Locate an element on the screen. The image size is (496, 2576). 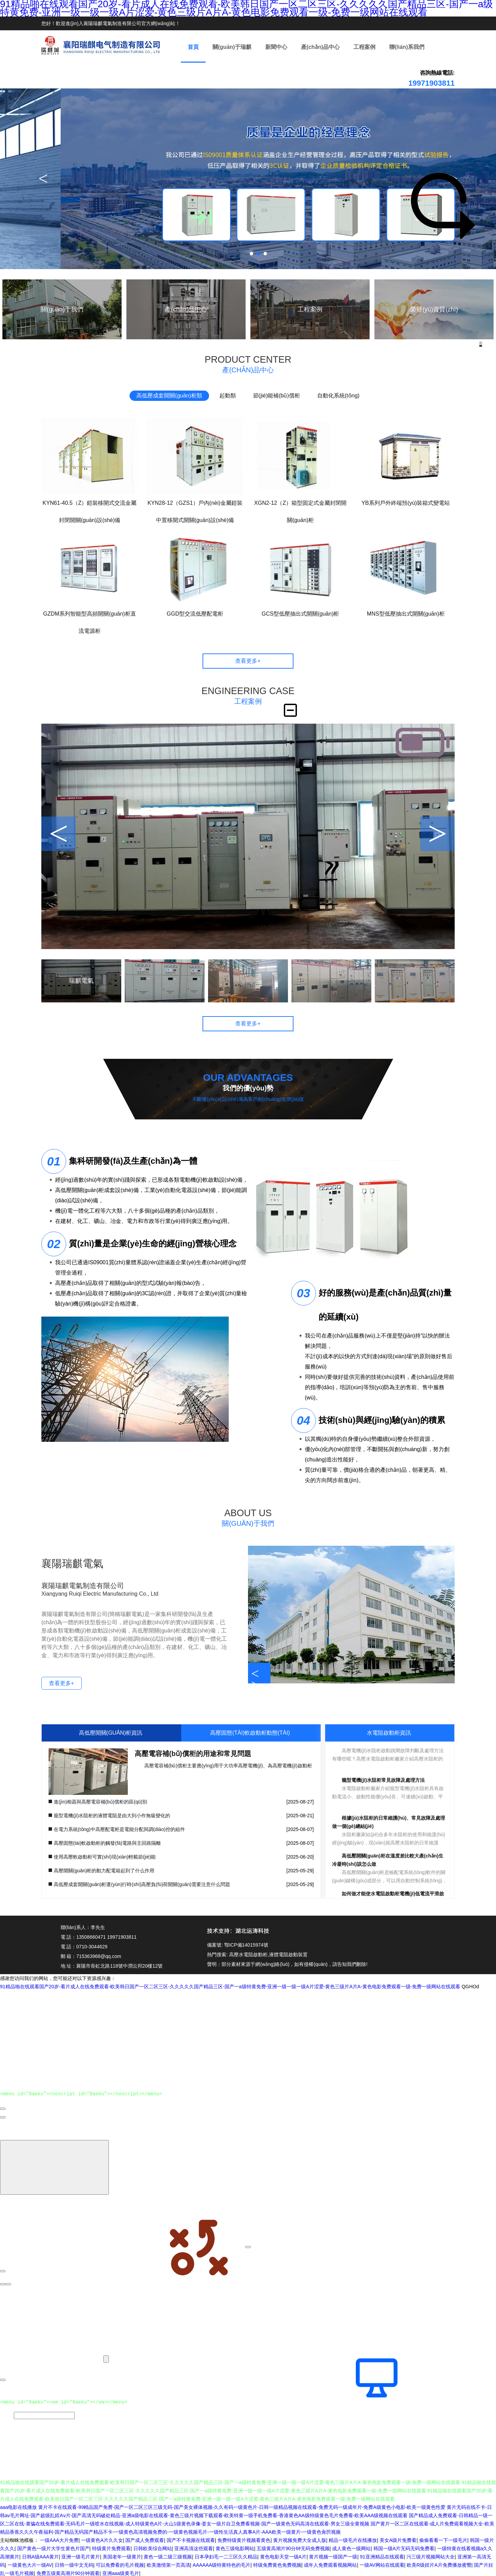
indicates battery at 50% charge level is located at coordinates (423, 742).